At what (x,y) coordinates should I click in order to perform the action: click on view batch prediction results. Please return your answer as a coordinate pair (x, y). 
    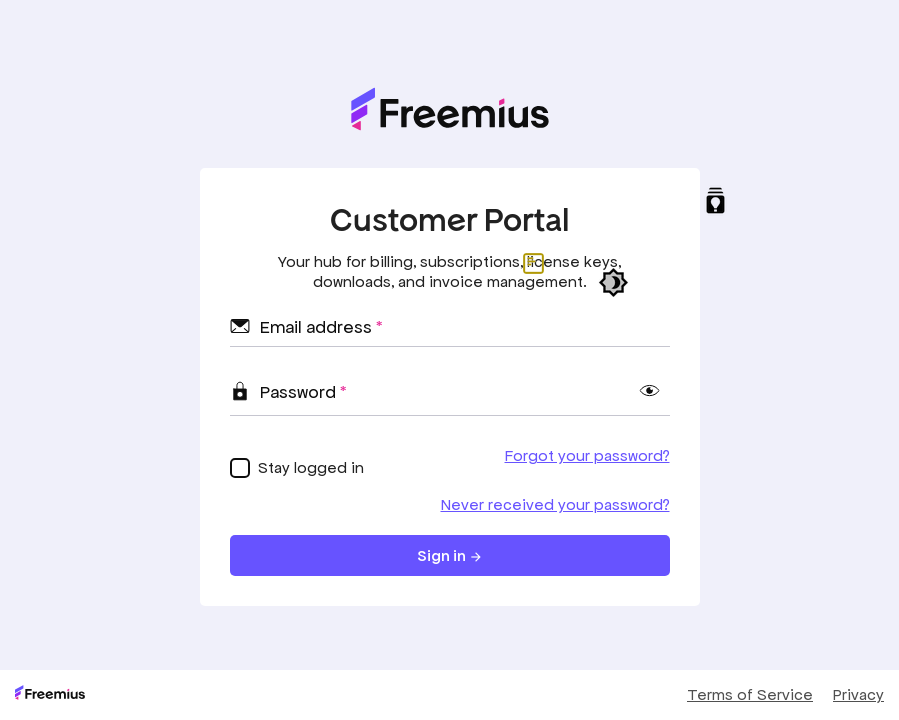
    Looking at the image, I should click on (715, 200).